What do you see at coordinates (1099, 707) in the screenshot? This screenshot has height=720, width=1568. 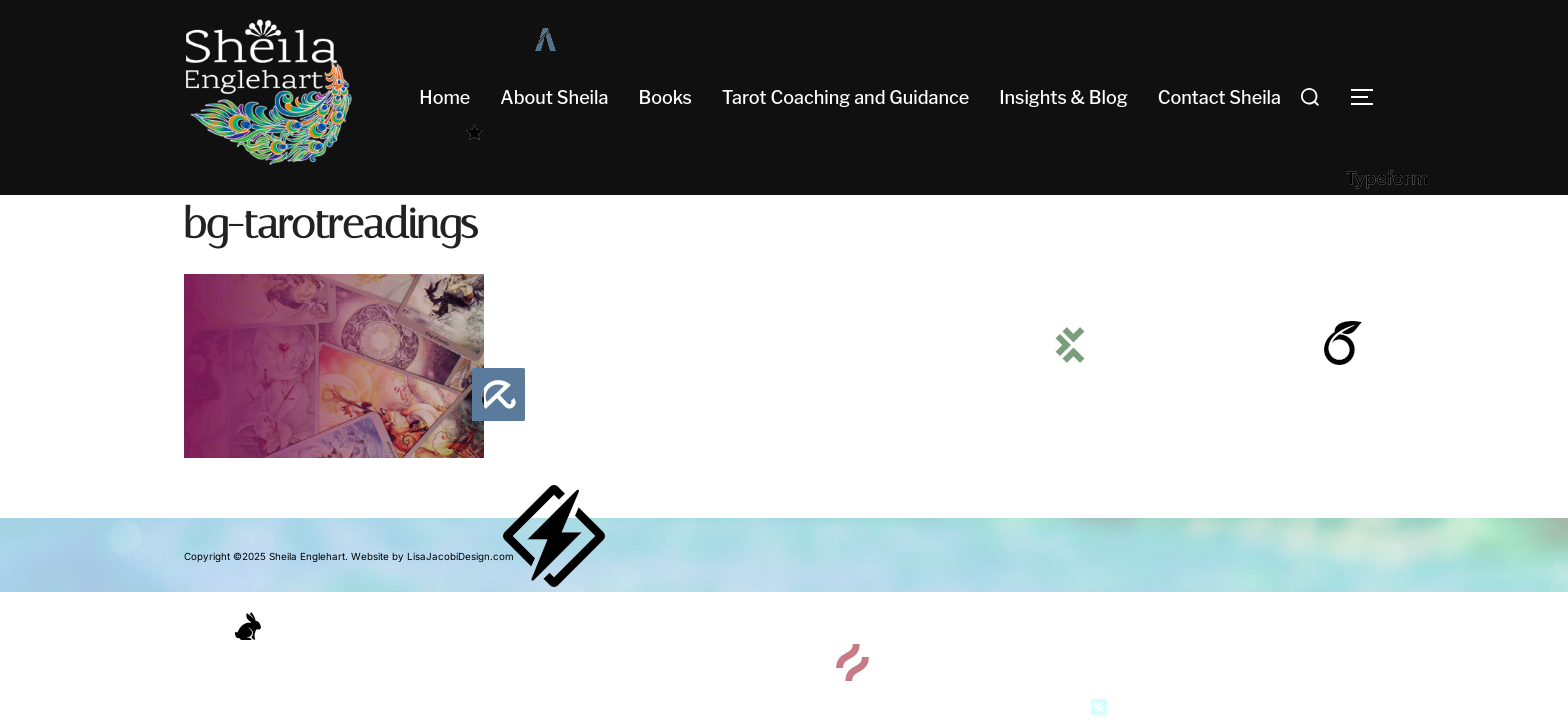 I see `2K Games company logo` at bounding box center [1099, 707].